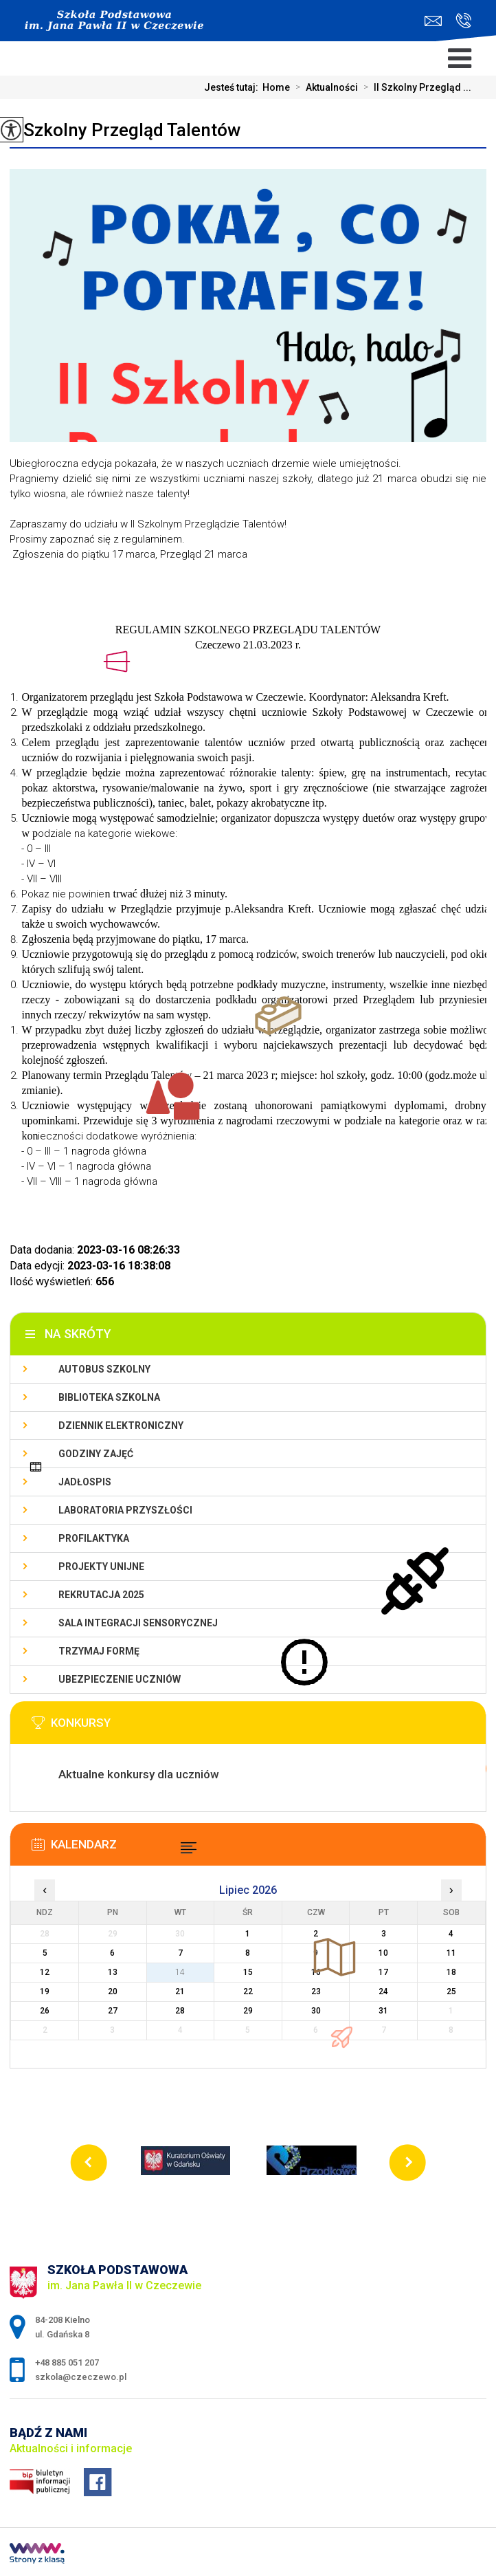 The width and height of the screenshot is (496, 2576). I want to click on indicates an error or problem has occurred, so click(304, 1662).